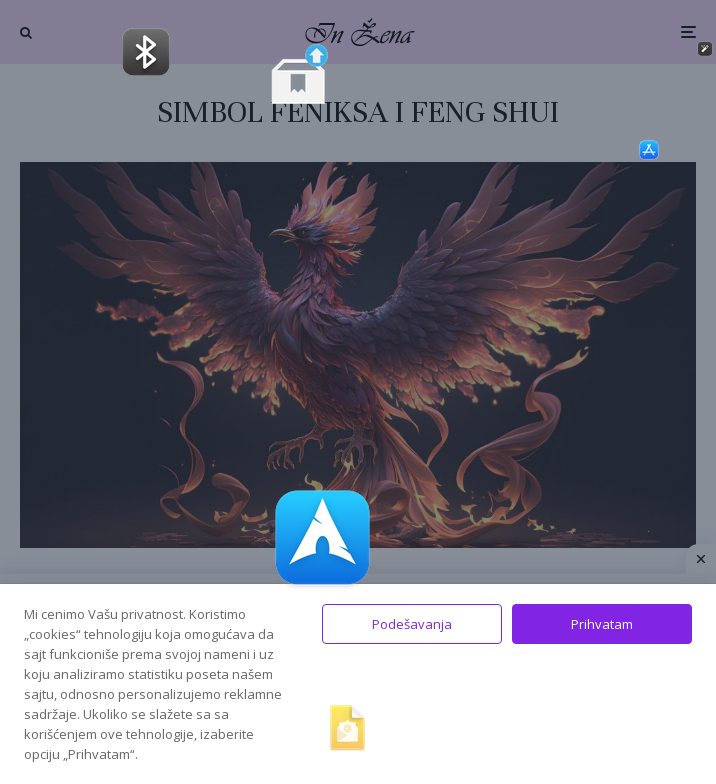 The height and width of the screenshot is (784, 716). What do you see at coordinates (322, 537) in the screenshot?
I see `launch arch linux application` at bounding box center [322, 537].